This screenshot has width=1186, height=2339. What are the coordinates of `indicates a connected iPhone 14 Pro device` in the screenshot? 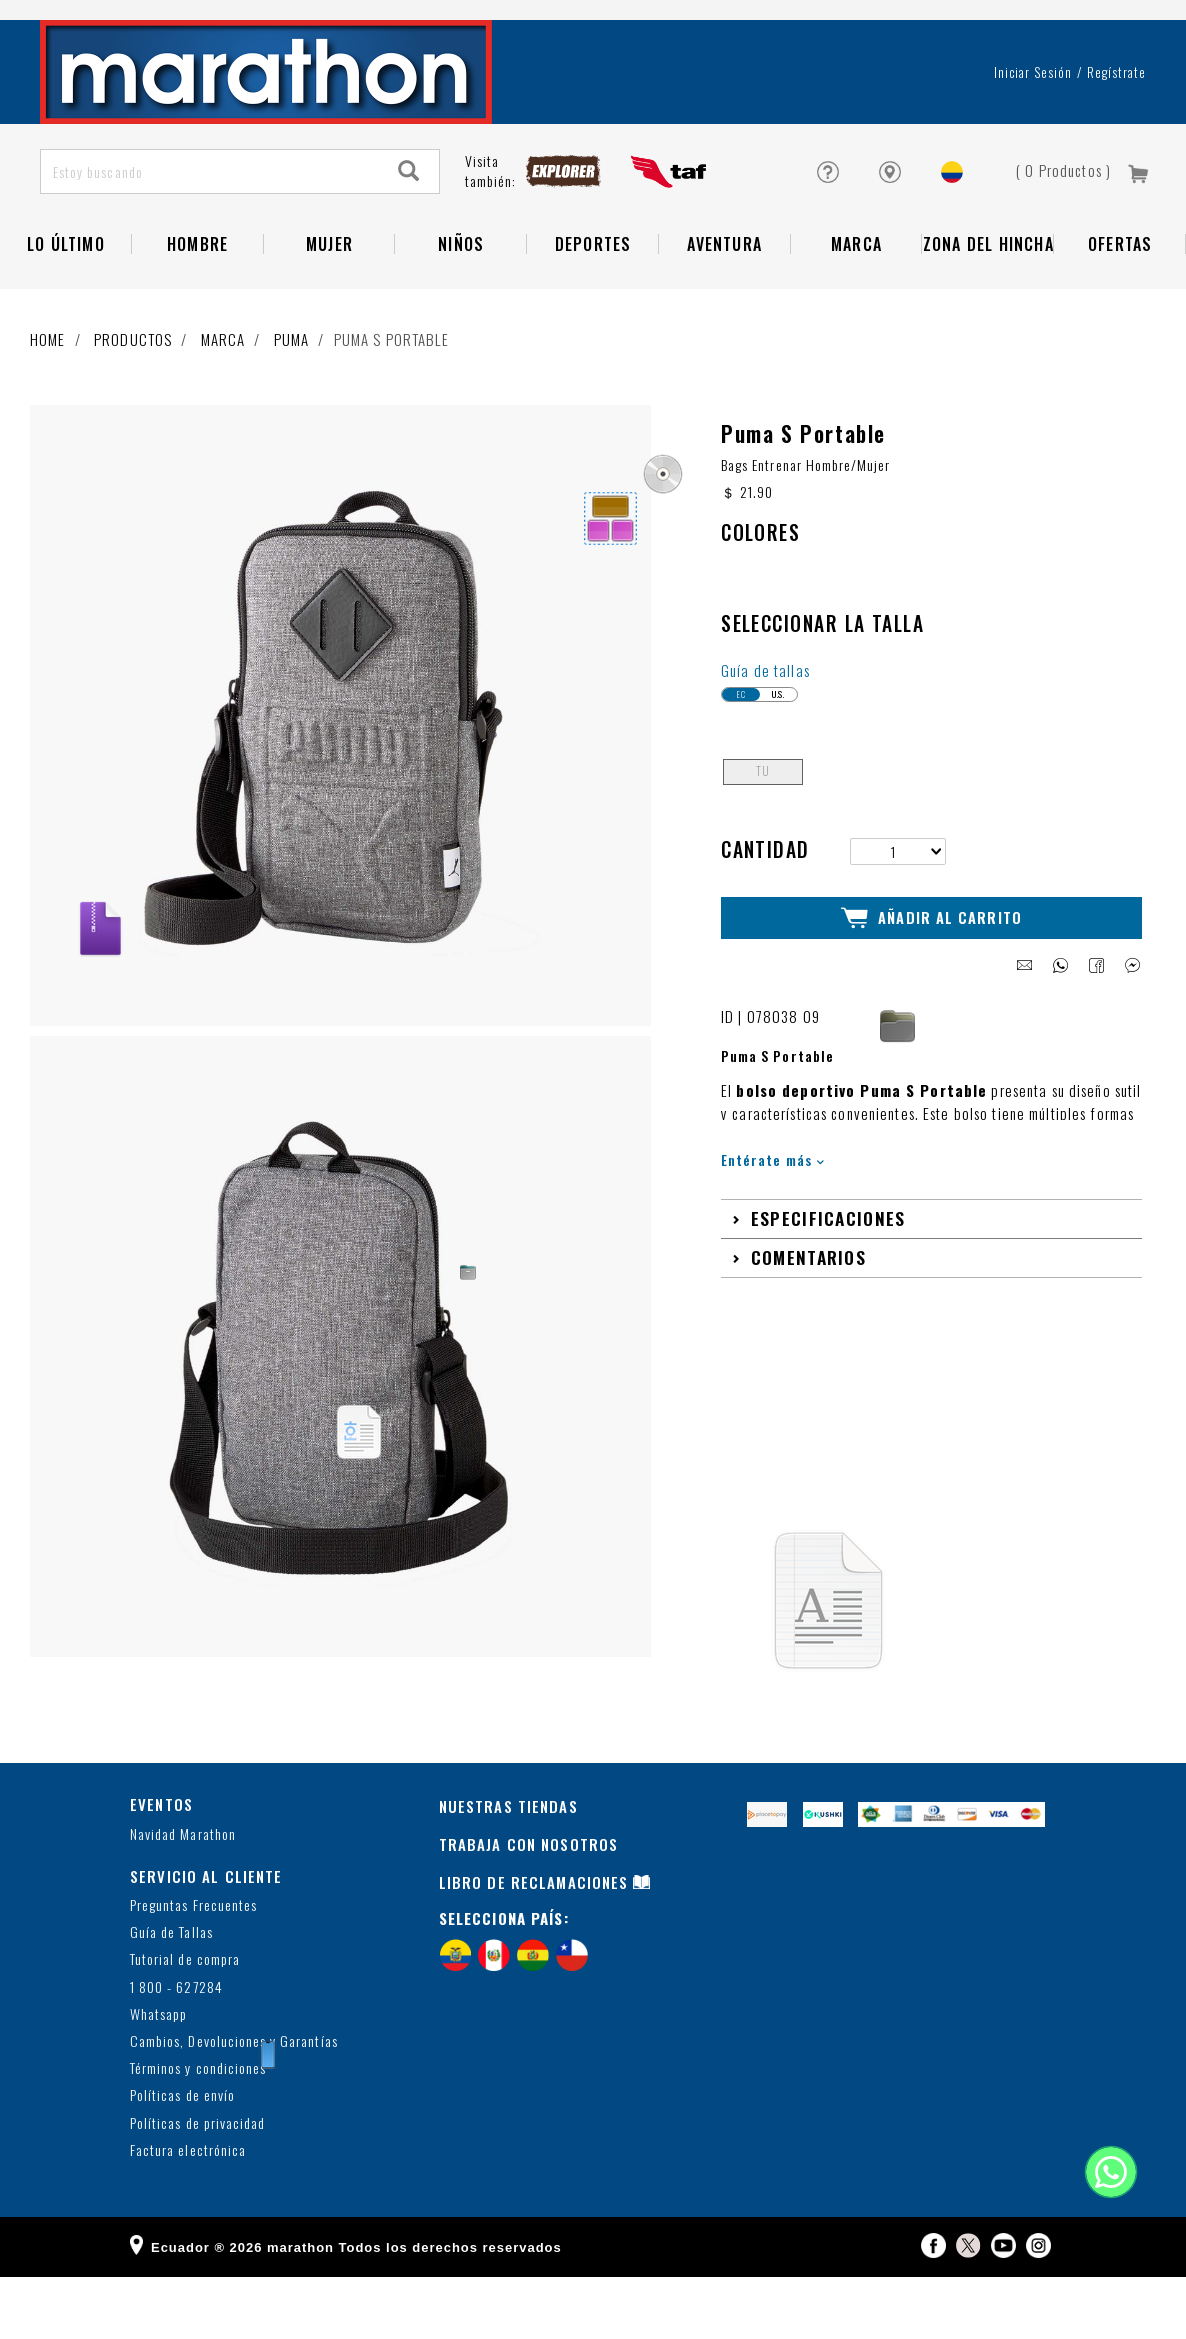 It's located at (268, 2055).